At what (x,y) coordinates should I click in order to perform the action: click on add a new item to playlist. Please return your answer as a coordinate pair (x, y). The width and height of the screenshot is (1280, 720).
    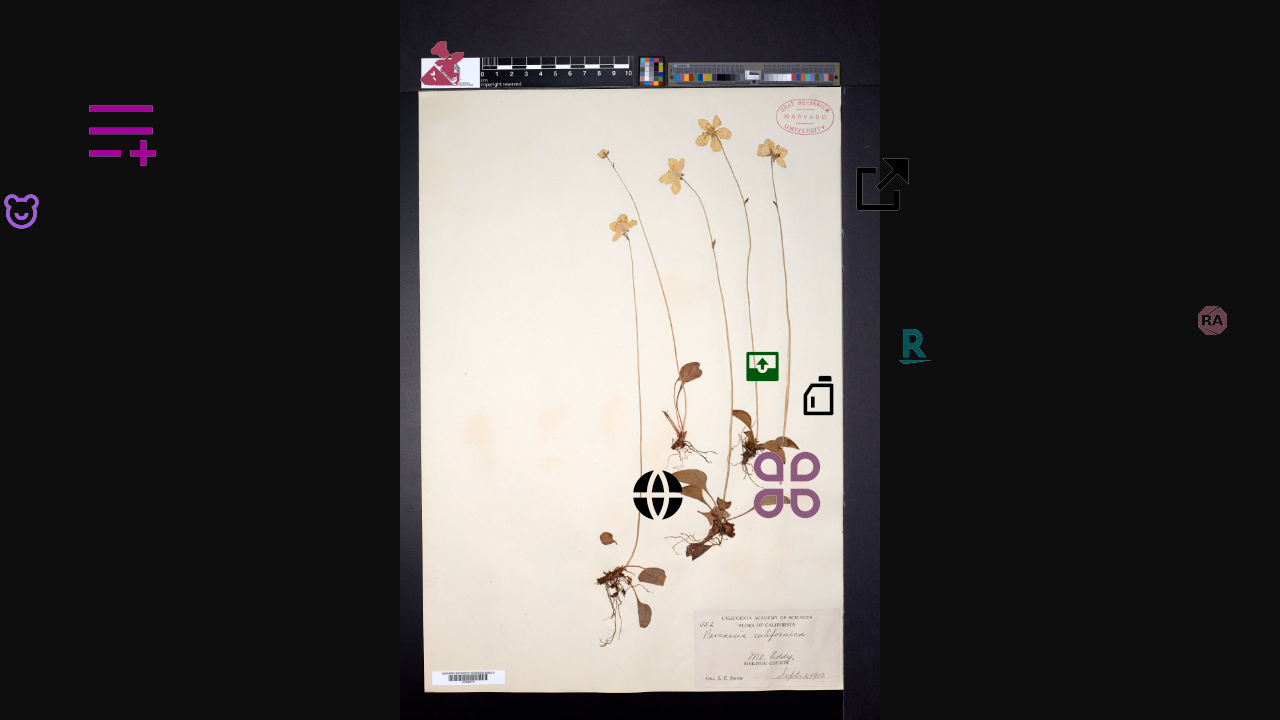
    Looking at the image, I should click on (121, 131).